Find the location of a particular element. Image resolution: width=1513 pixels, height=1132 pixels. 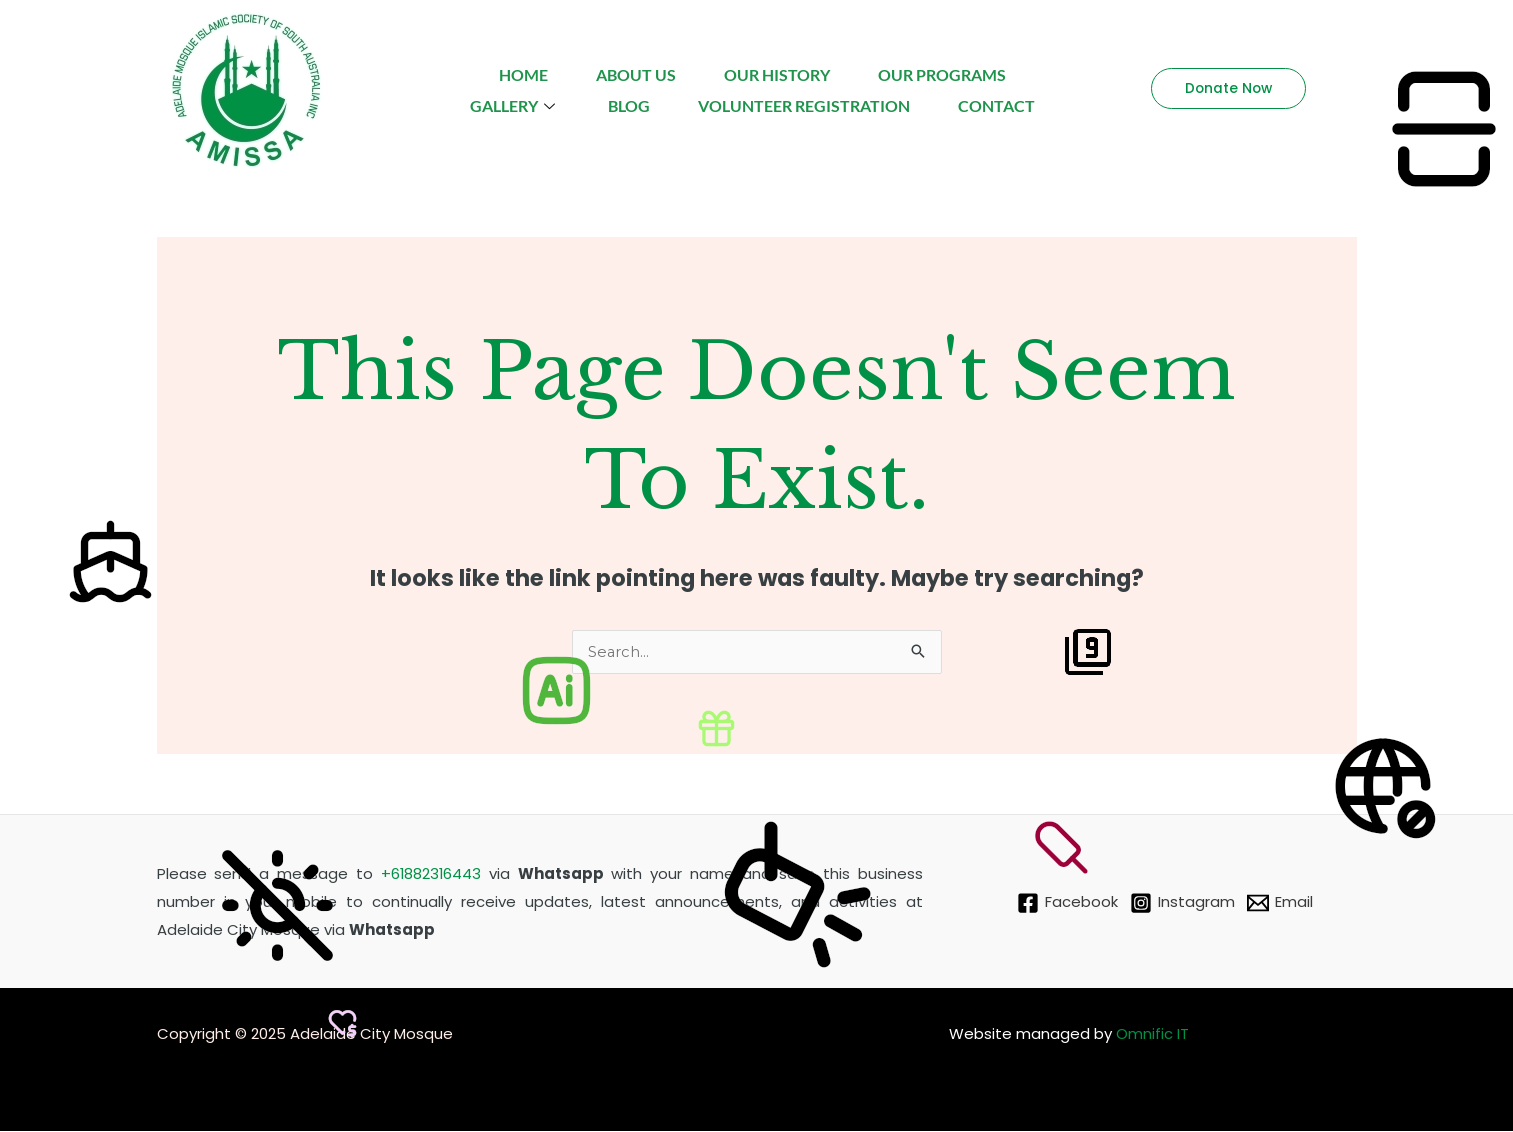

split view vertically is located at coordinates (1444, 129).